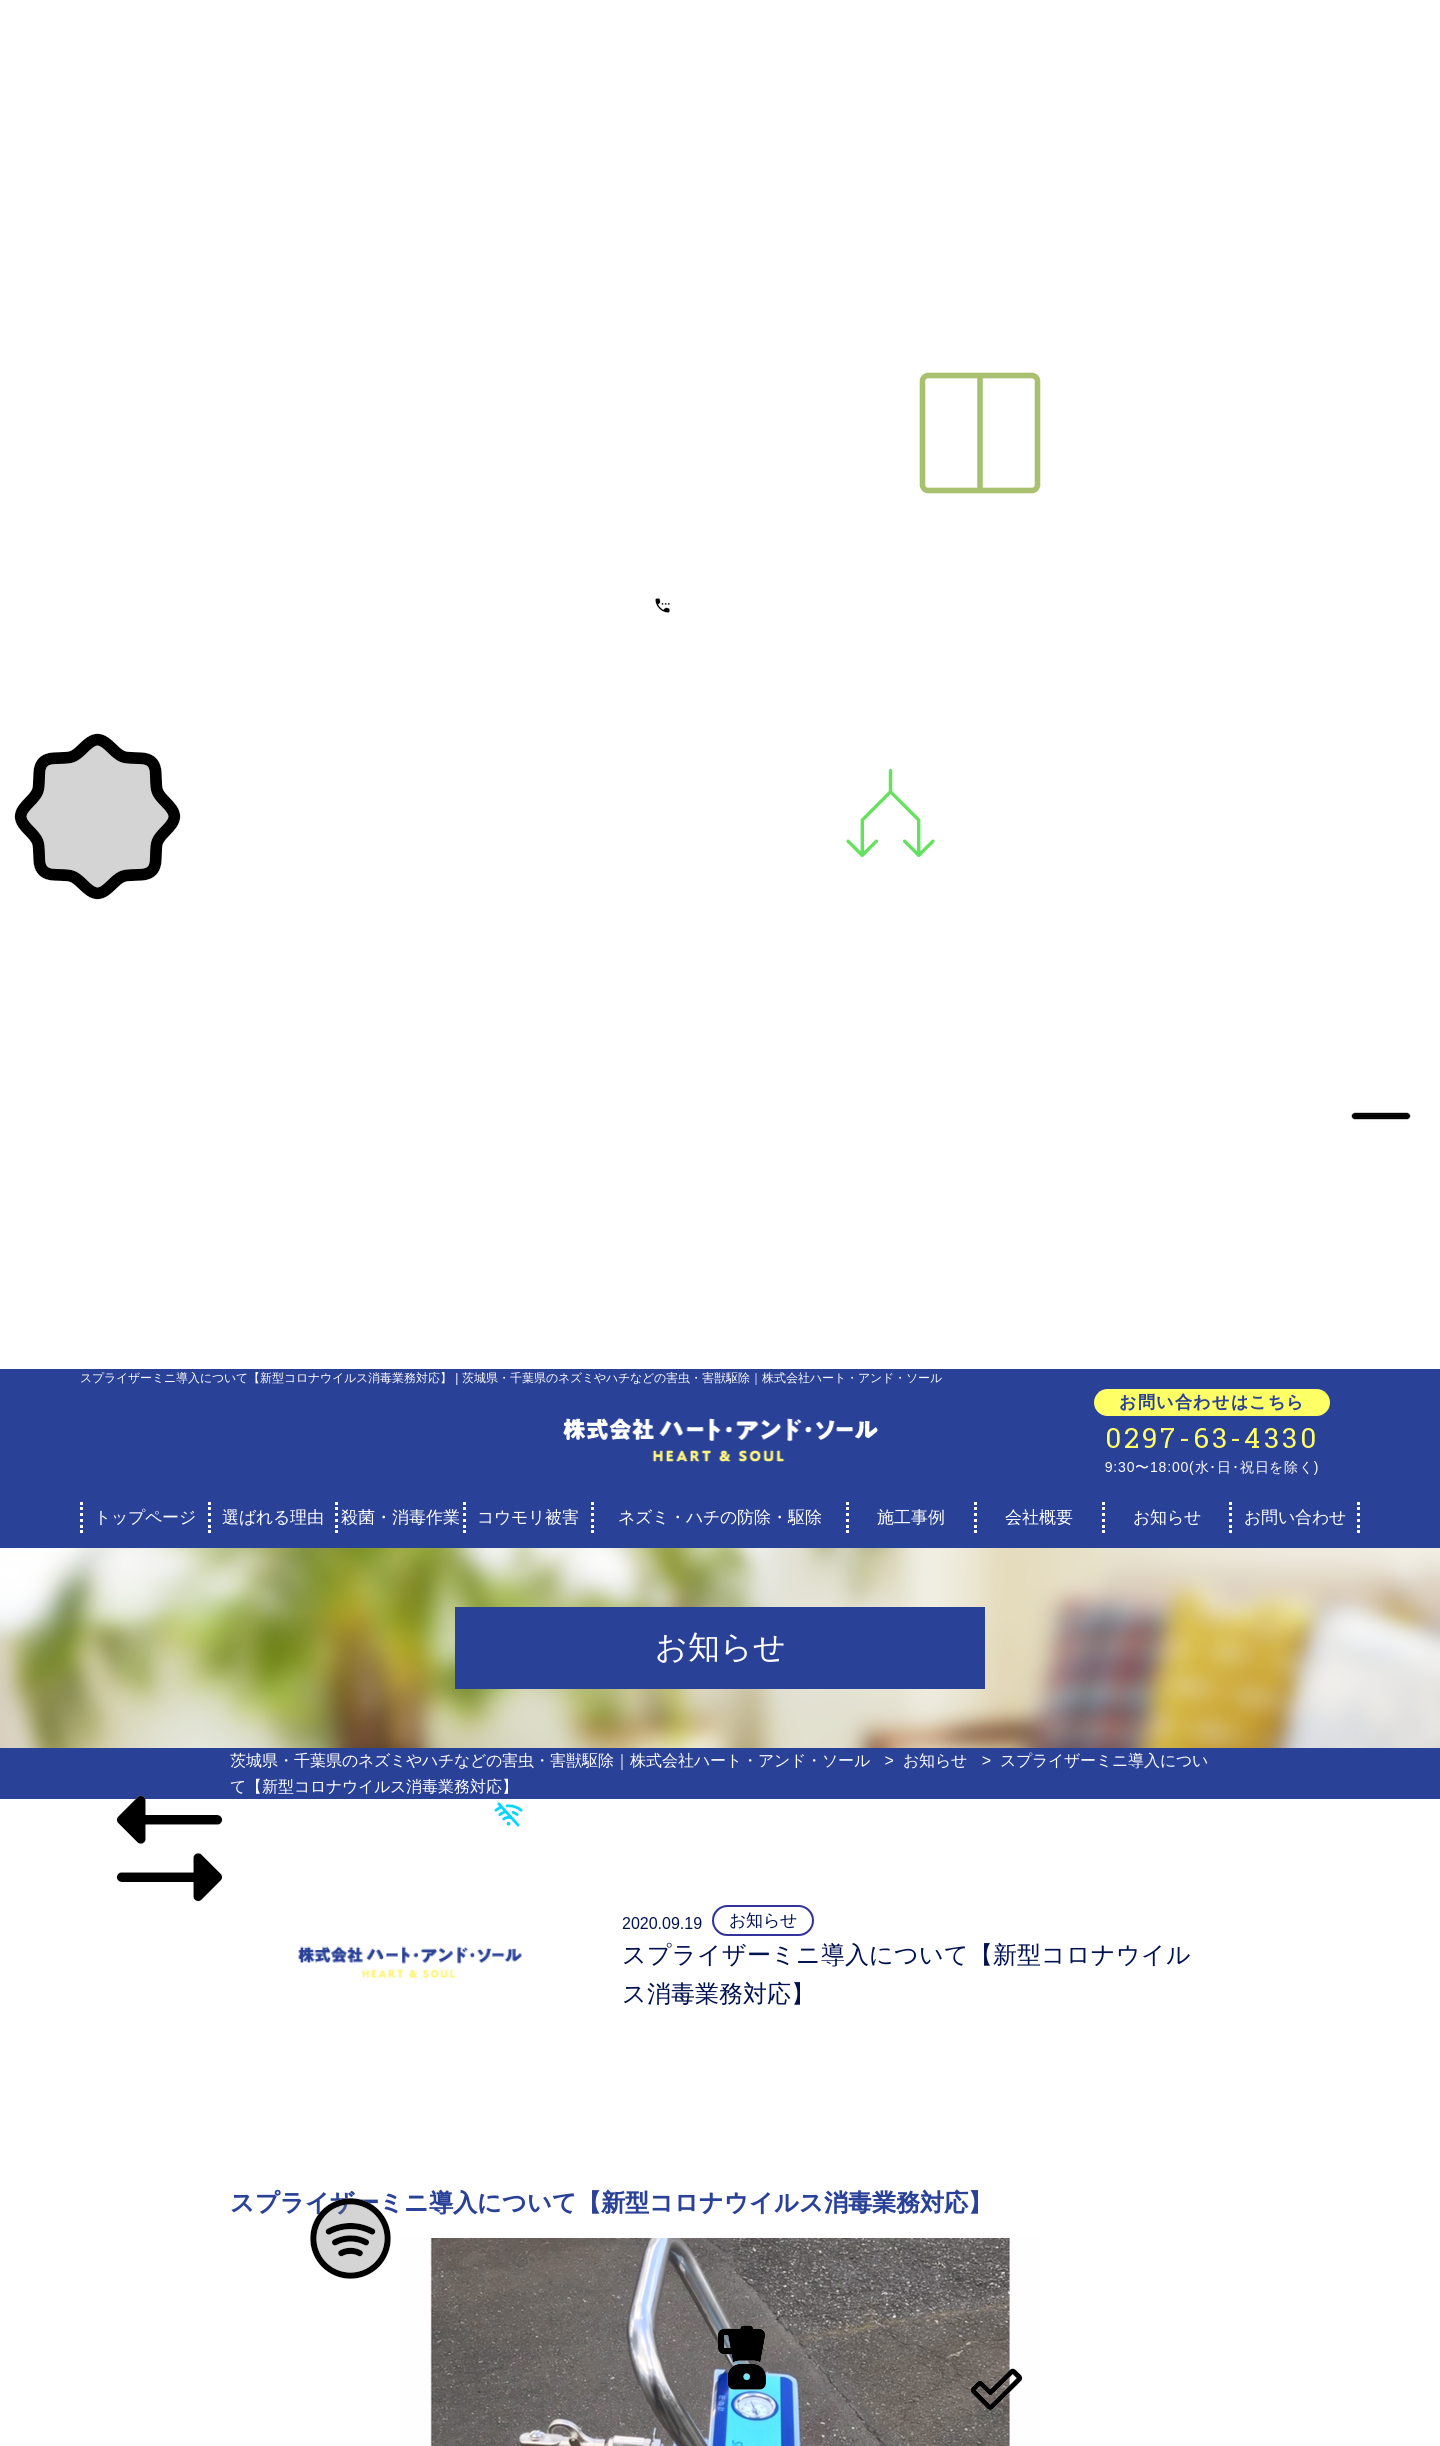 The height and width of the screenshot is (2446, 1440). I want to click on indicates no wifi connection available, so click(508, 1814).